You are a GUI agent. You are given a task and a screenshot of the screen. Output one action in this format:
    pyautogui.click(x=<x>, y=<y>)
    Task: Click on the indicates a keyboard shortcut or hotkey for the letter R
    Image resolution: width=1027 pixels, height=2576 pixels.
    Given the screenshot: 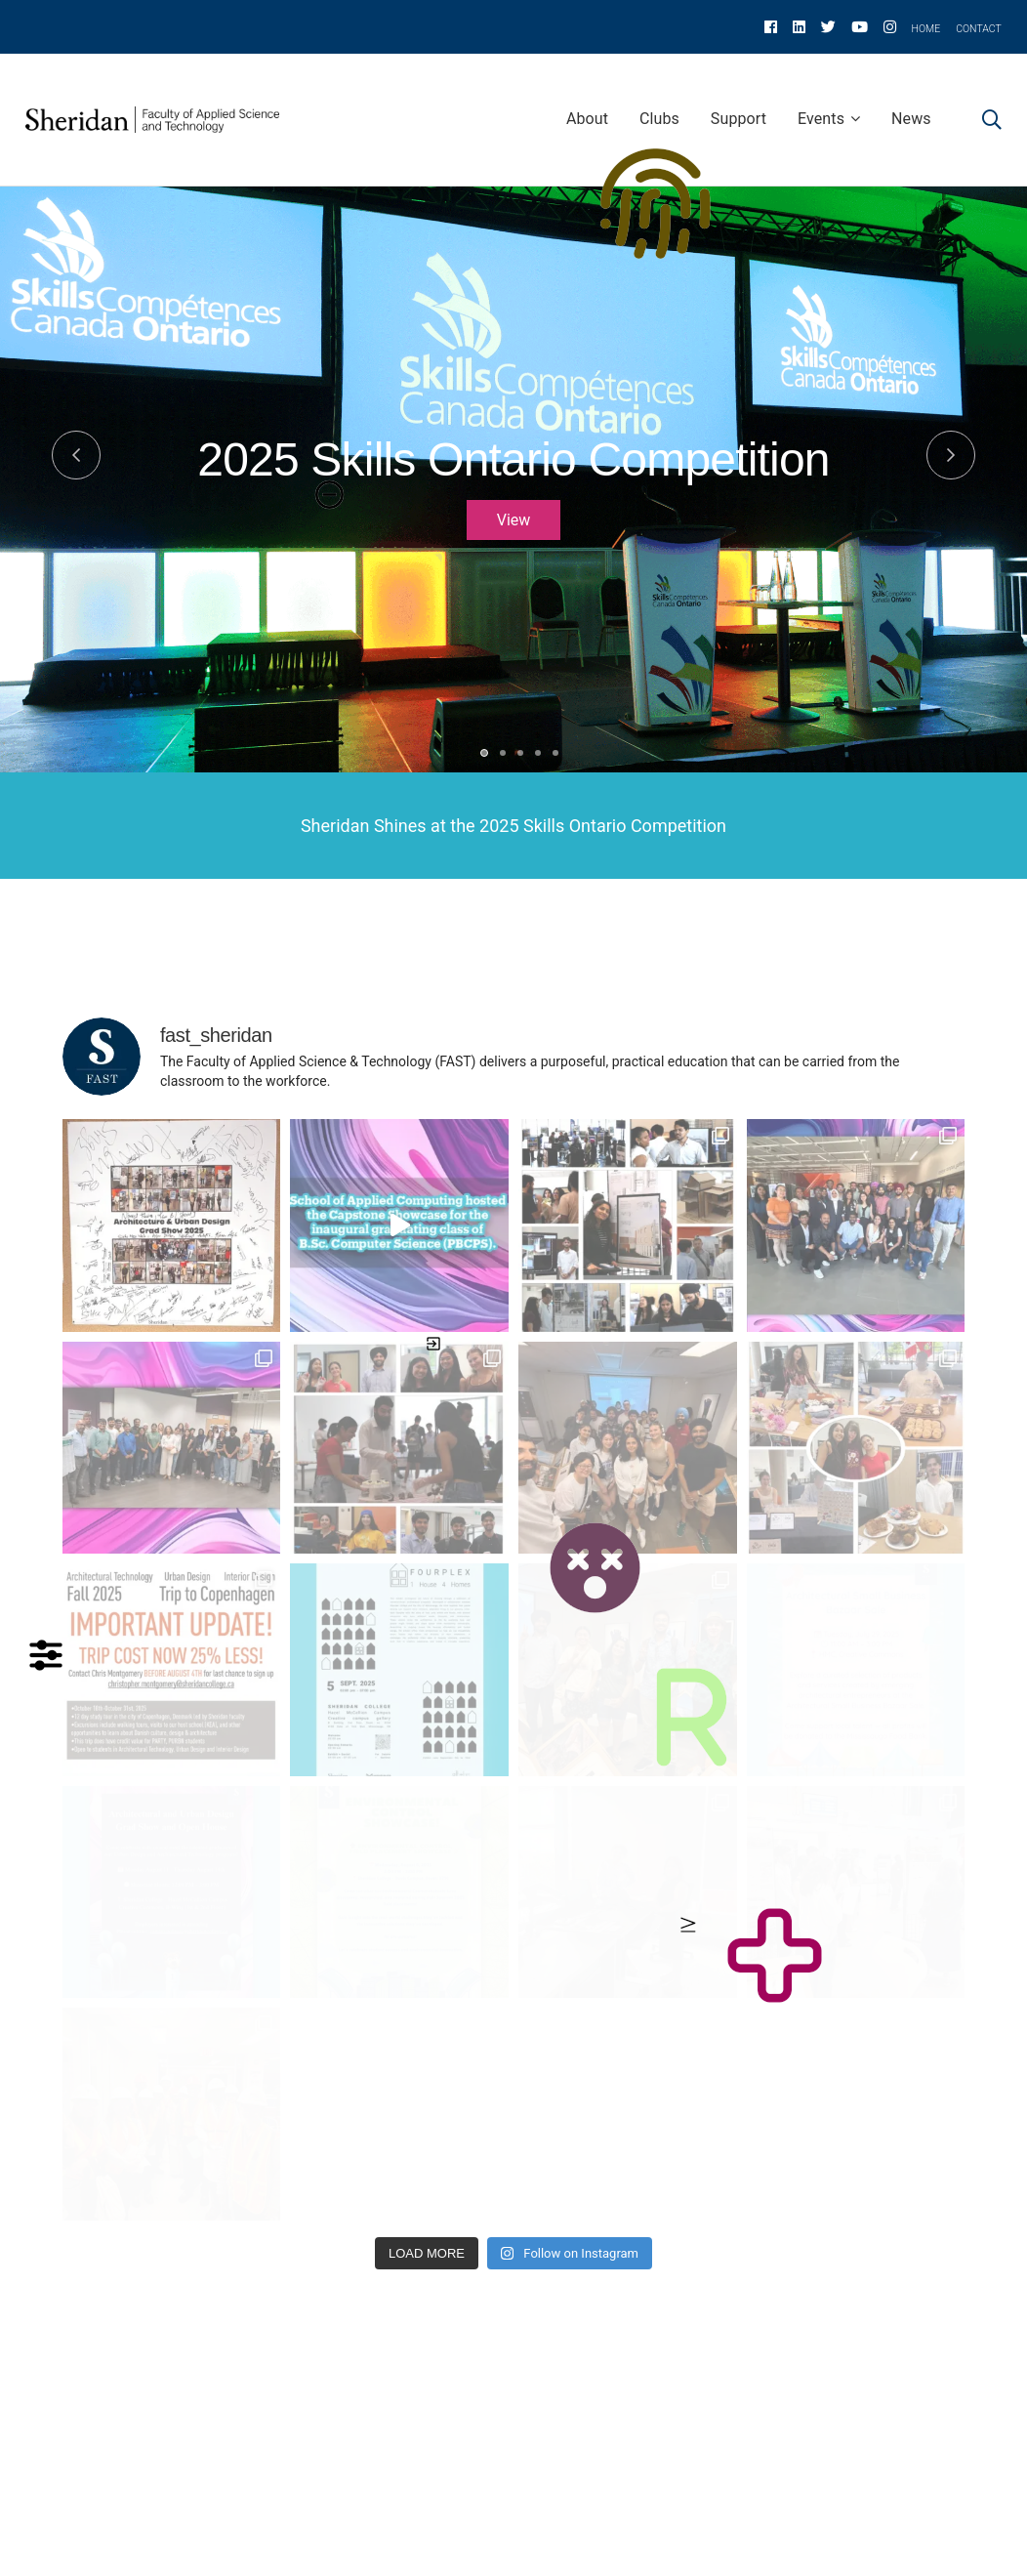 What is the action you would take?
    pyautogui.click(x=691, y=1717)
    